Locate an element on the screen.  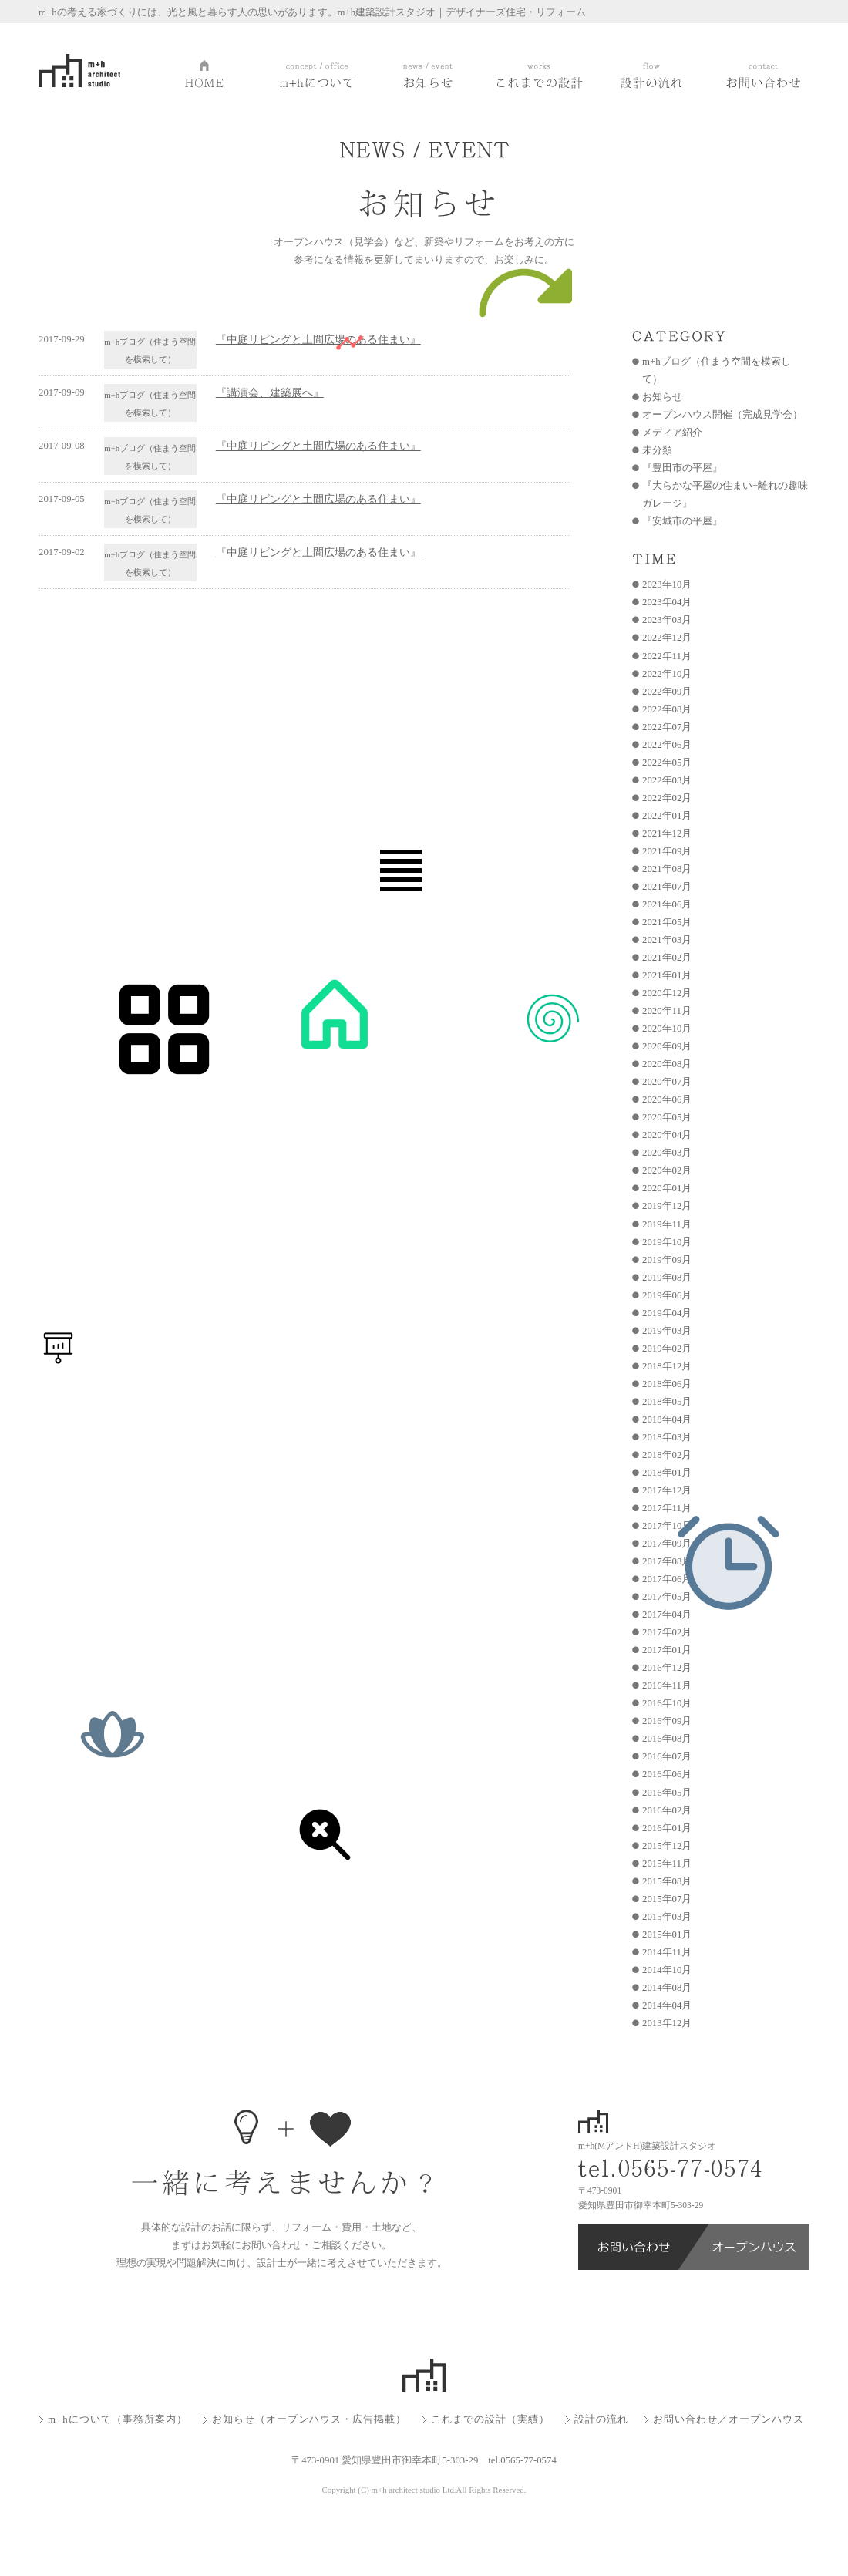
view analytics and statistics is located at coordinates (349, 342).